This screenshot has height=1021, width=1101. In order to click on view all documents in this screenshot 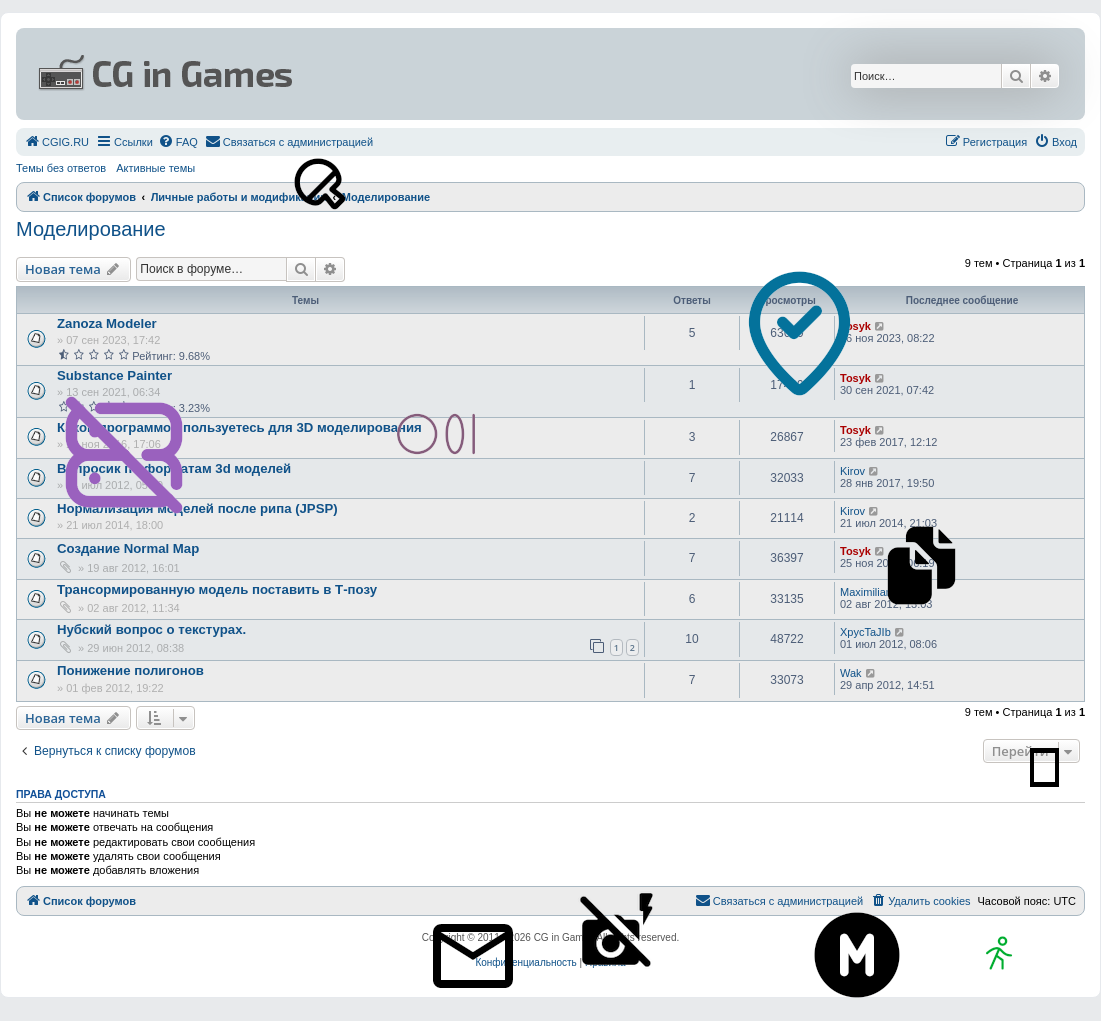, I will do `click(921, 565)`.